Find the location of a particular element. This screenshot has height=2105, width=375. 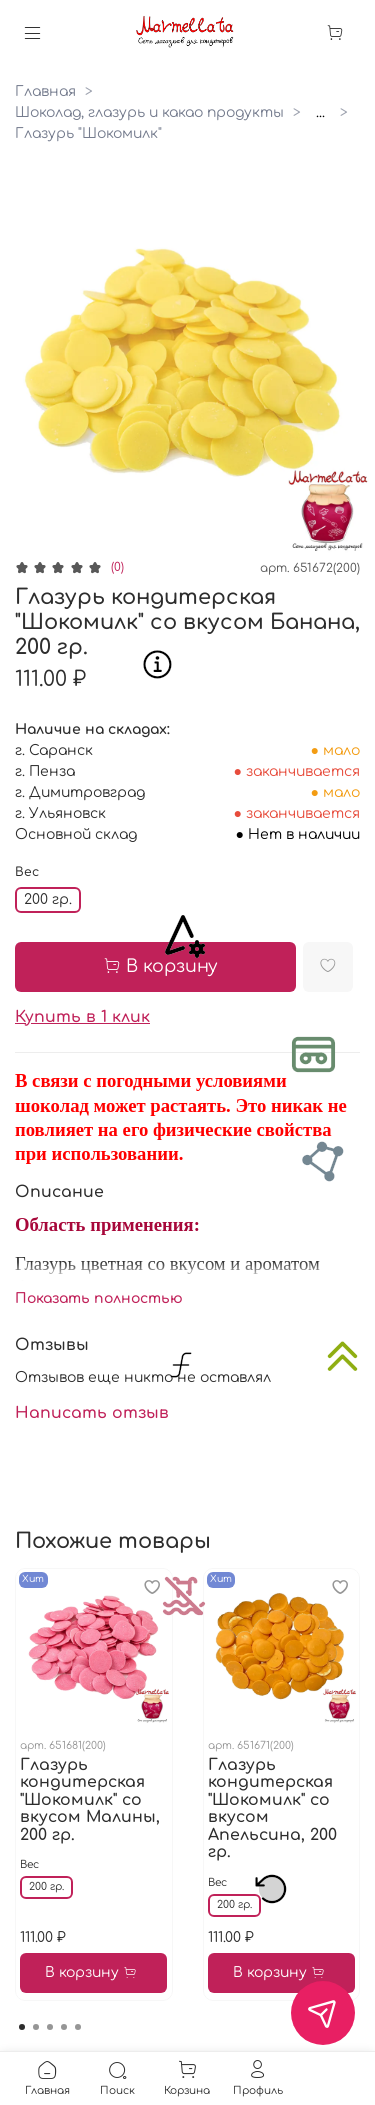

view more information or details is located at coordinates (158, 665).